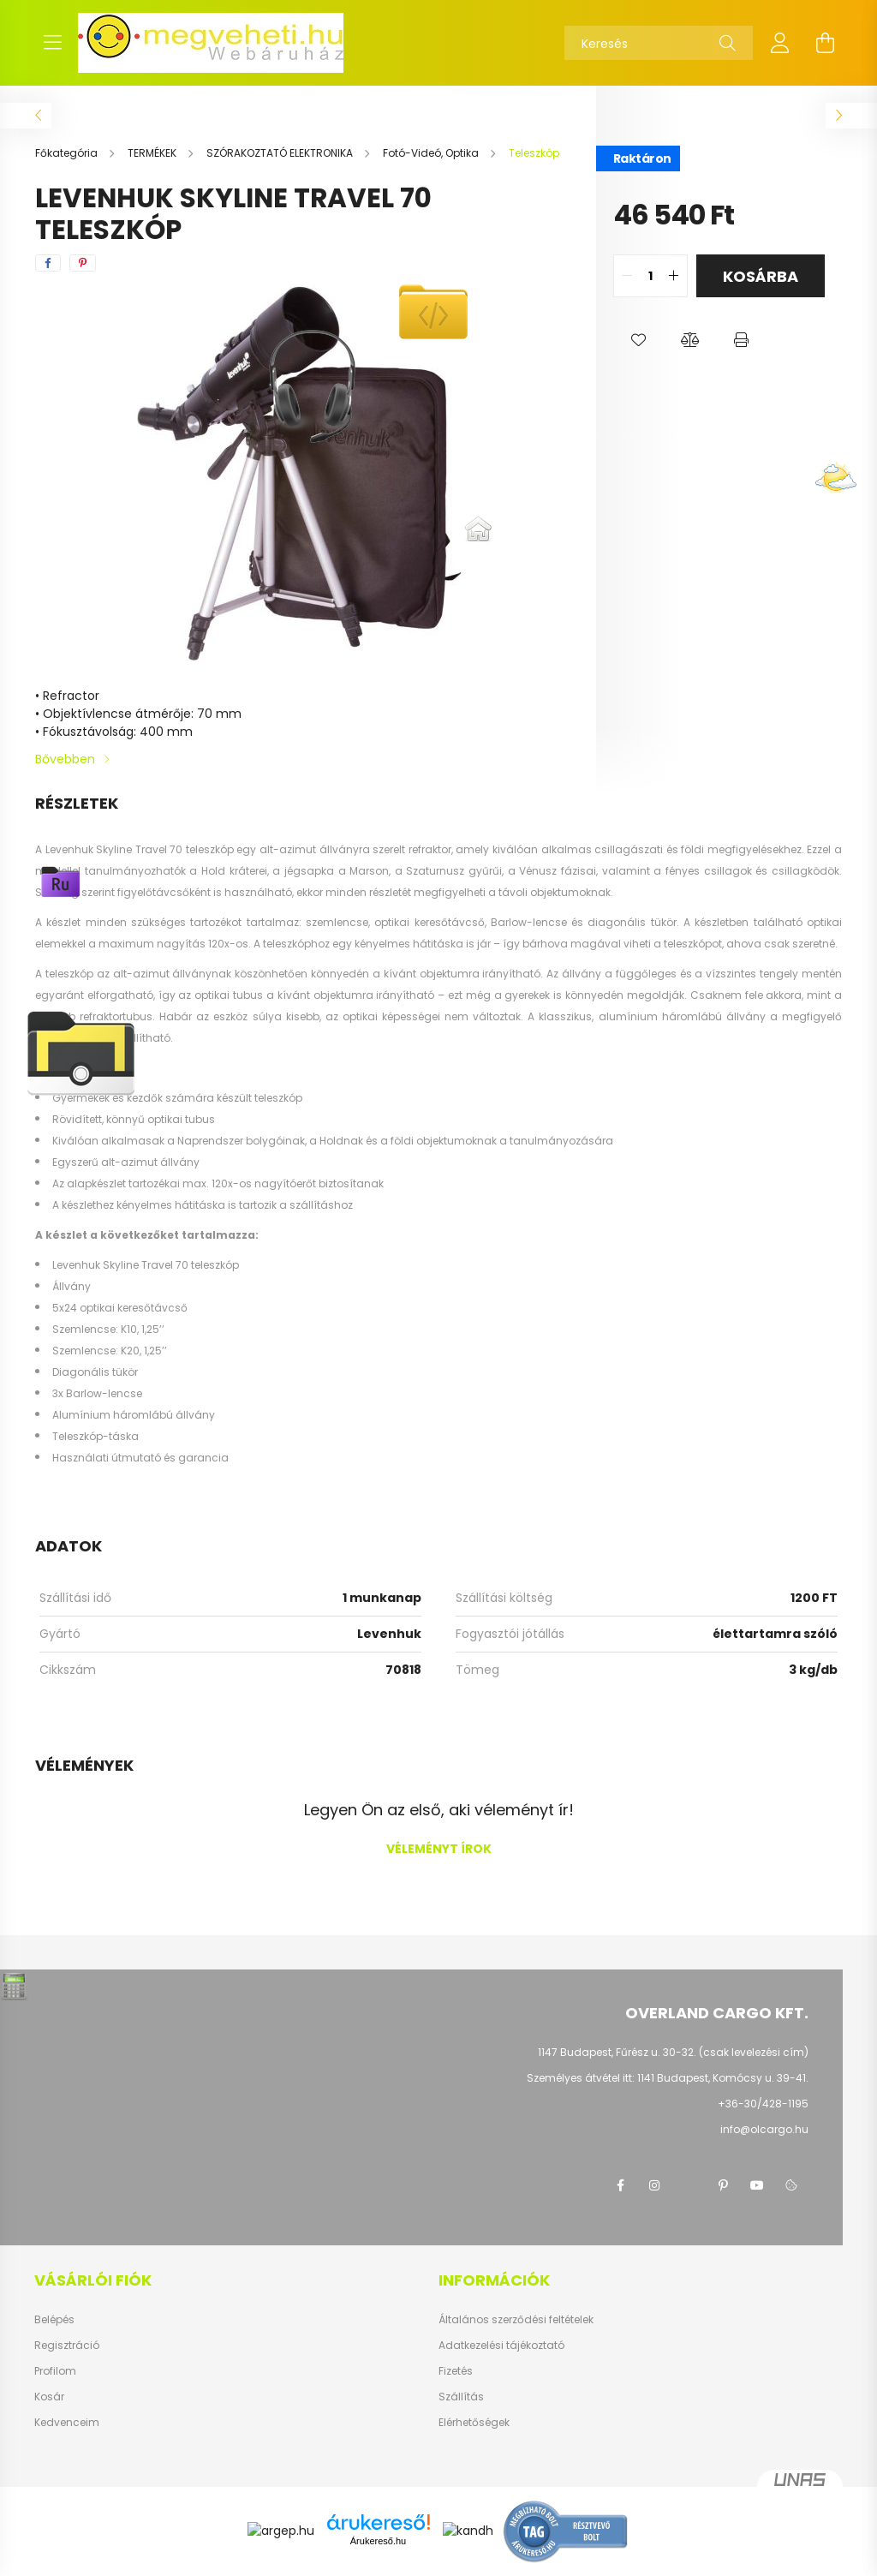 This screenshot has width=877, height=2576. I want to click on folder for pokémon ultra ball collection or game assets, so click(81, 1056).